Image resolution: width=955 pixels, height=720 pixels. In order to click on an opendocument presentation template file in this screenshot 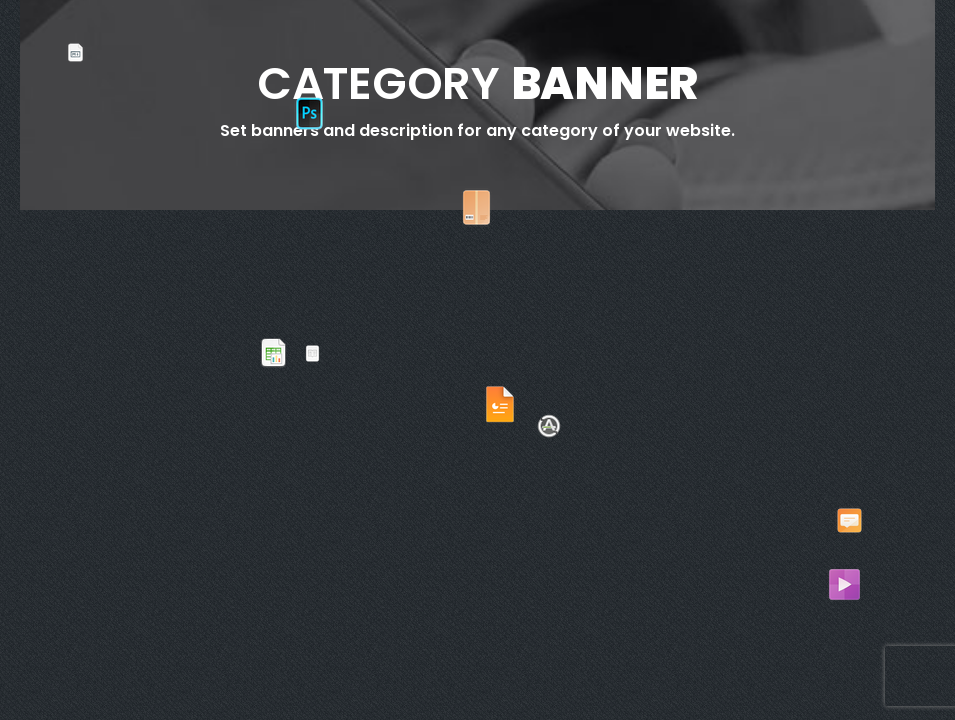, I will do `click(500, 405)`.